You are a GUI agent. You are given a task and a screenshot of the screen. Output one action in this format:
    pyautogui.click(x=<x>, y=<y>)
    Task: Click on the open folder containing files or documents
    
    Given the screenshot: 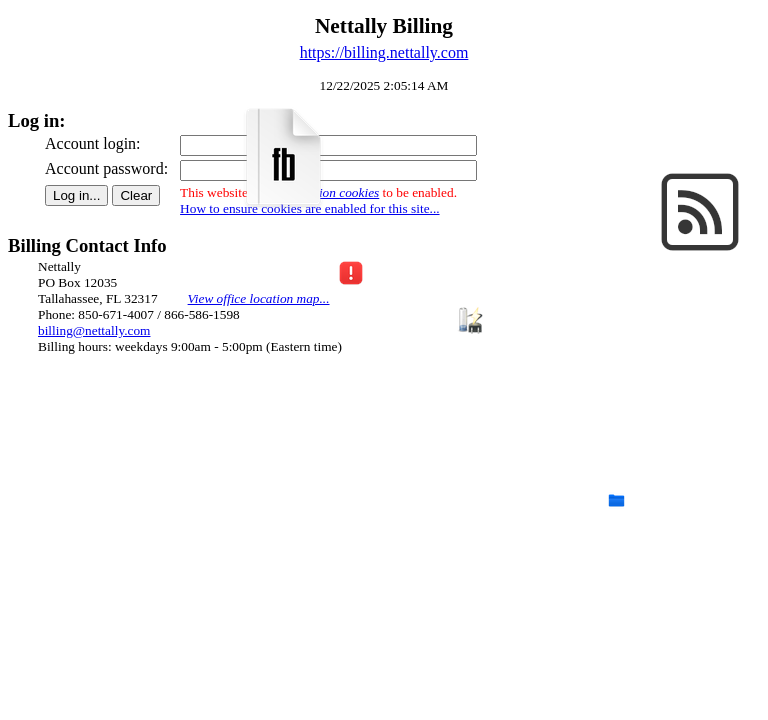 What is the action you would take?
    pyautogui.click(x=616, y=500)
    